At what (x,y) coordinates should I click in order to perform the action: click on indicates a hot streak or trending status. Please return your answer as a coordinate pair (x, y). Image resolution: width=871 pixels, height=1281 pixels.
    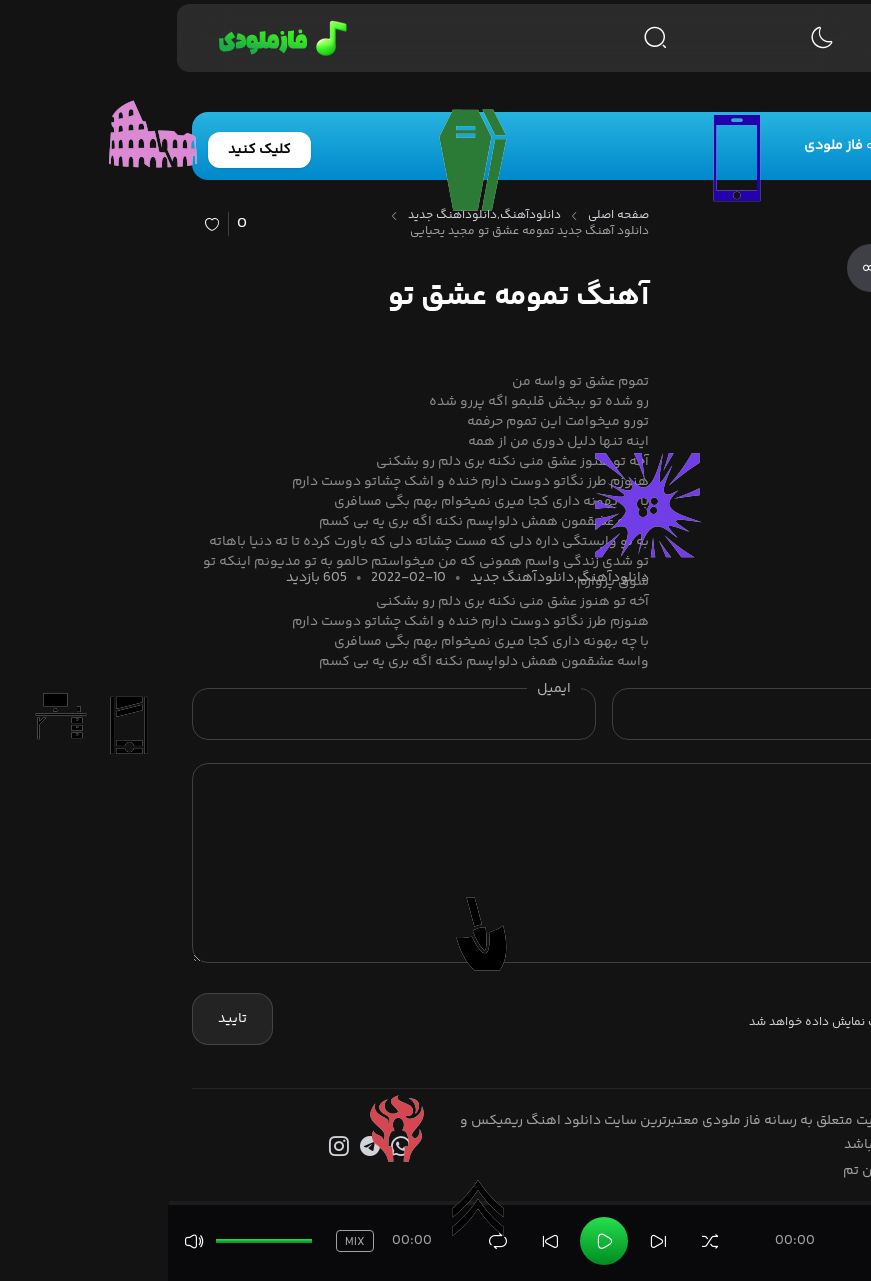
    Looking at the image, I should click on (396, 1128).